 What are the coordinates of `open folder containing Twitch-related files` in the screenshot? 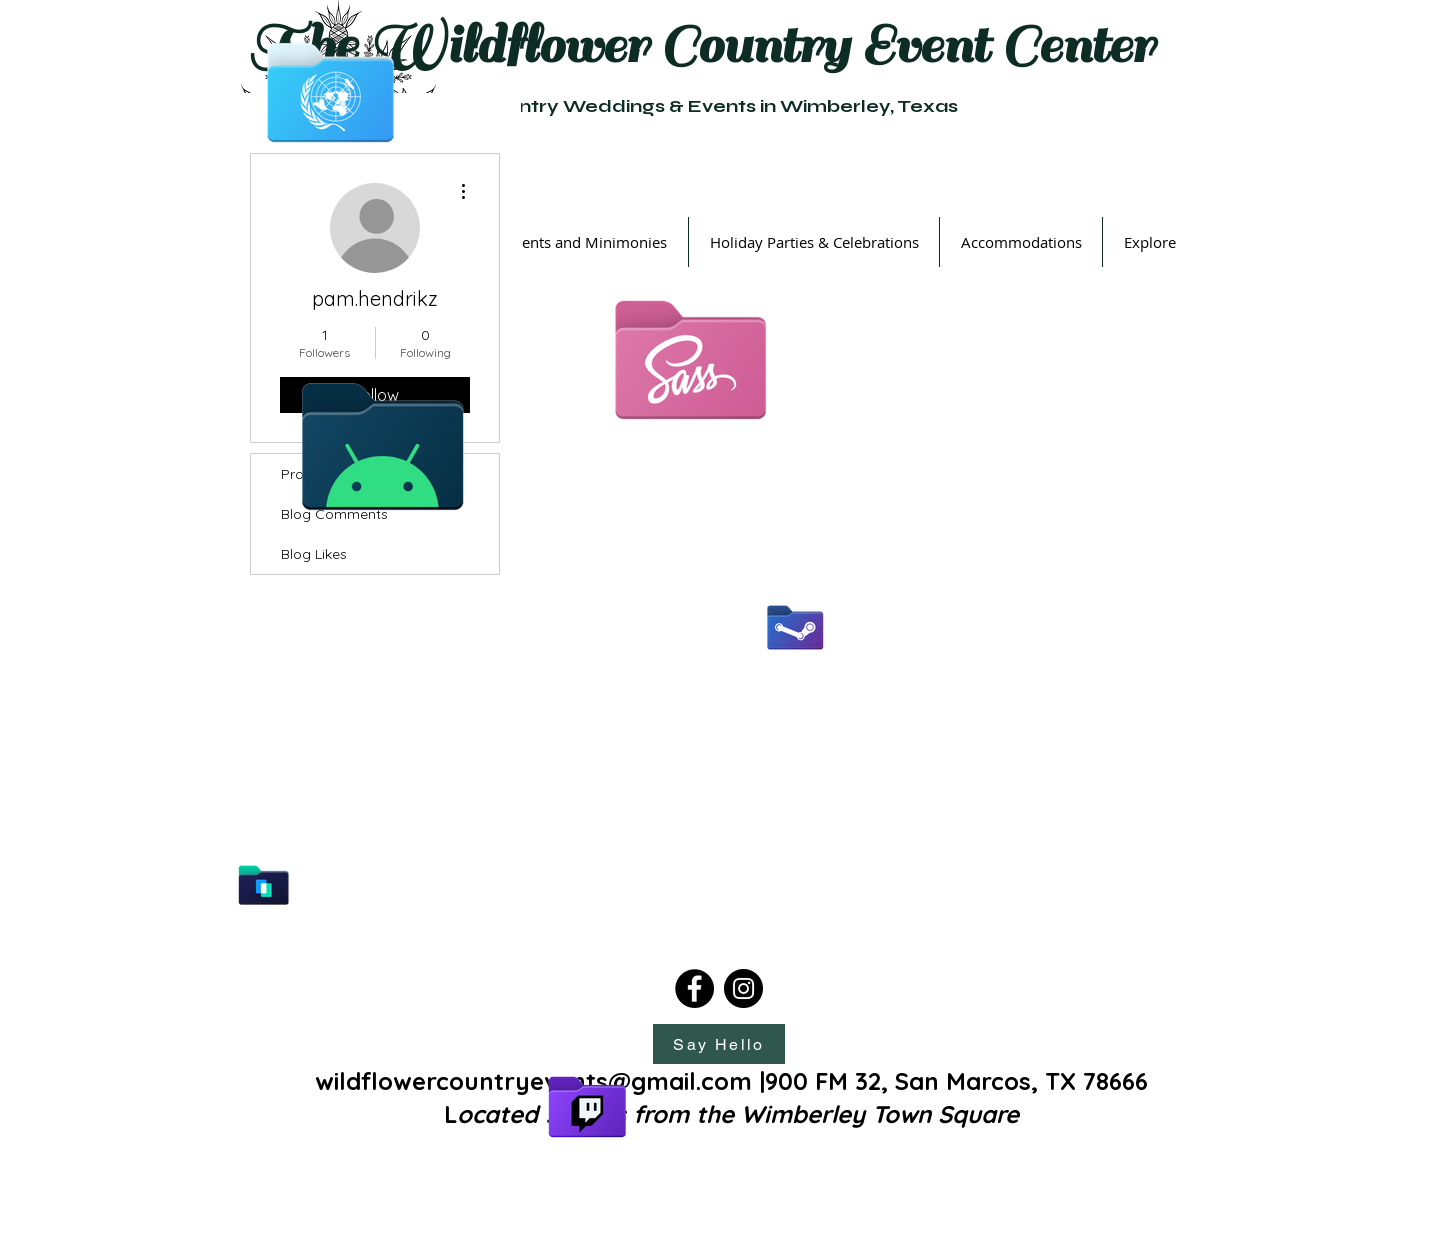 It's located at (587, 1109).